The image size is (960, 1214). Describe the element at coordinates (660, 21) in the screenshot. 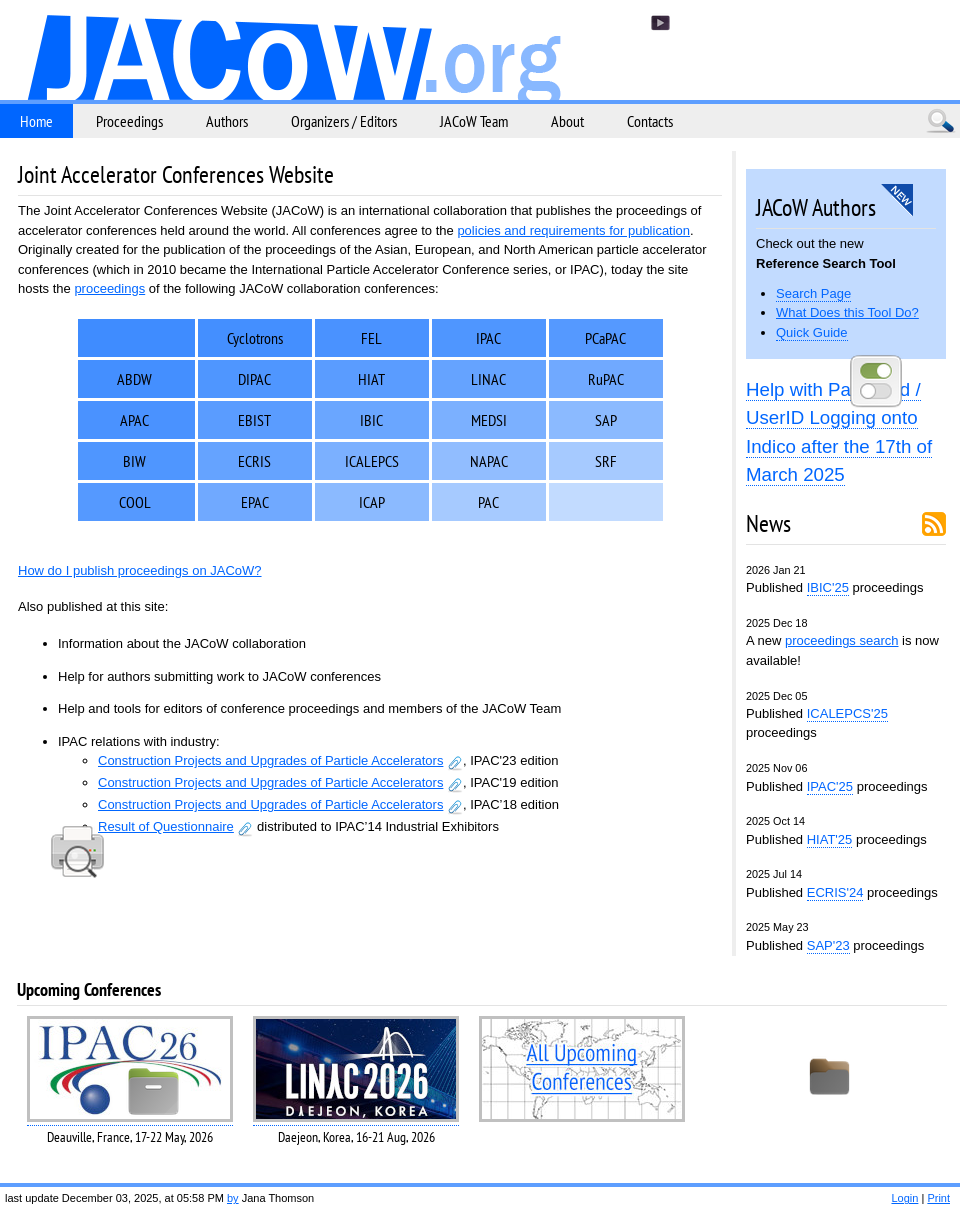

I see `a video file type indicator` at that location.